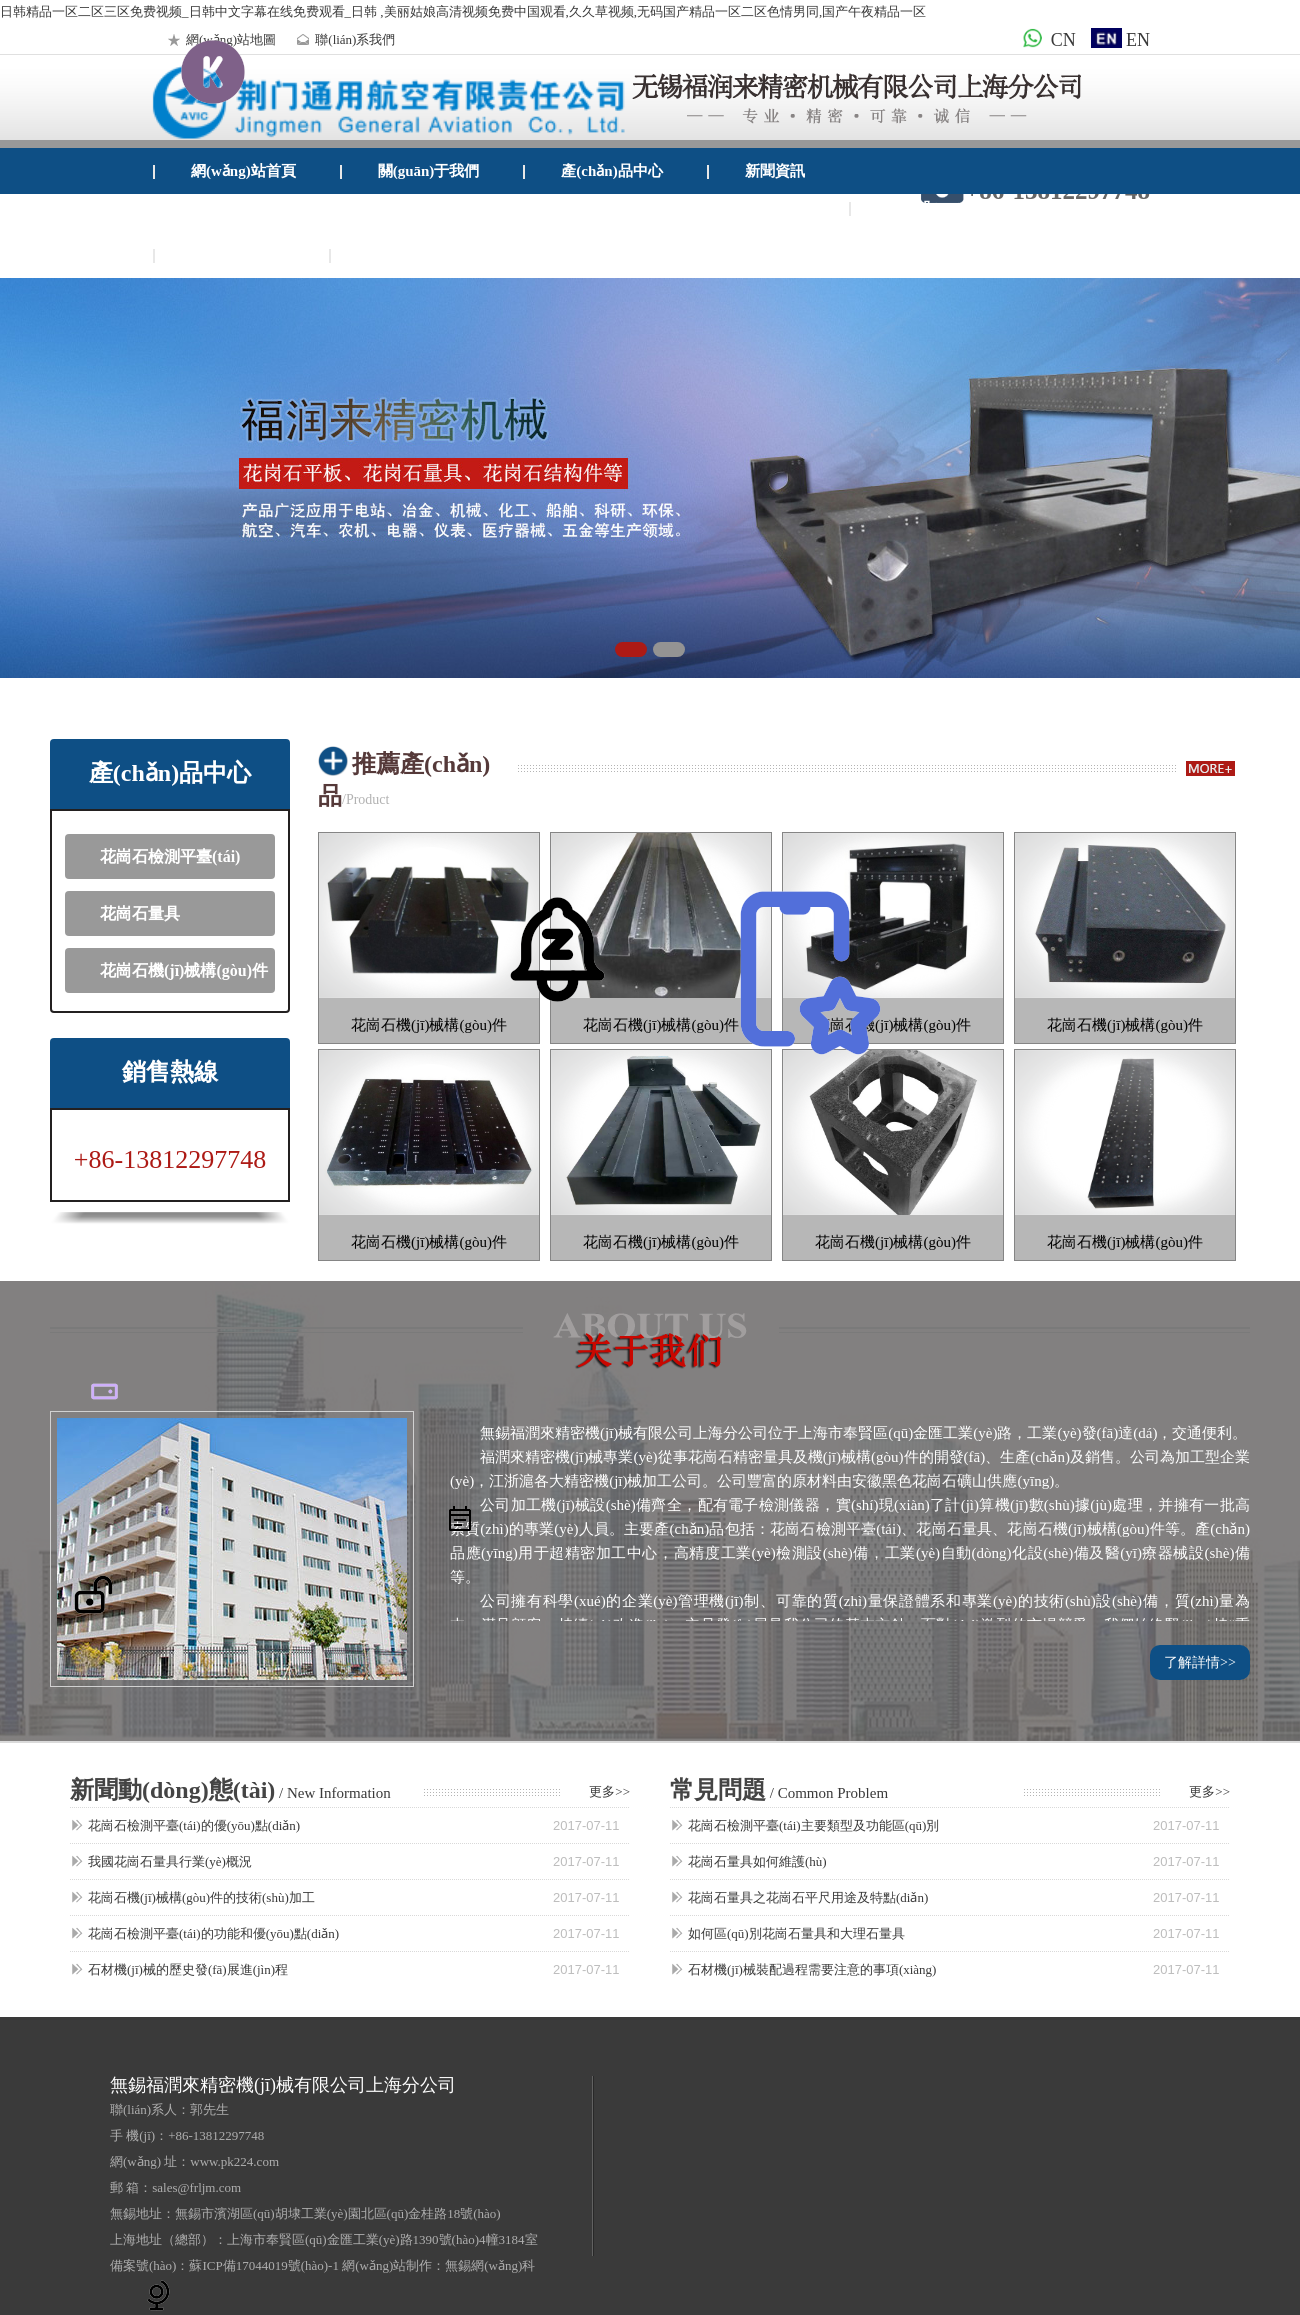 The width and height of the screenshot is (1300, 2315). Describe the element at coordinates (213, 72) in the screenshot. I see `indicates a keyboard shortcut or hotkey` at that location.